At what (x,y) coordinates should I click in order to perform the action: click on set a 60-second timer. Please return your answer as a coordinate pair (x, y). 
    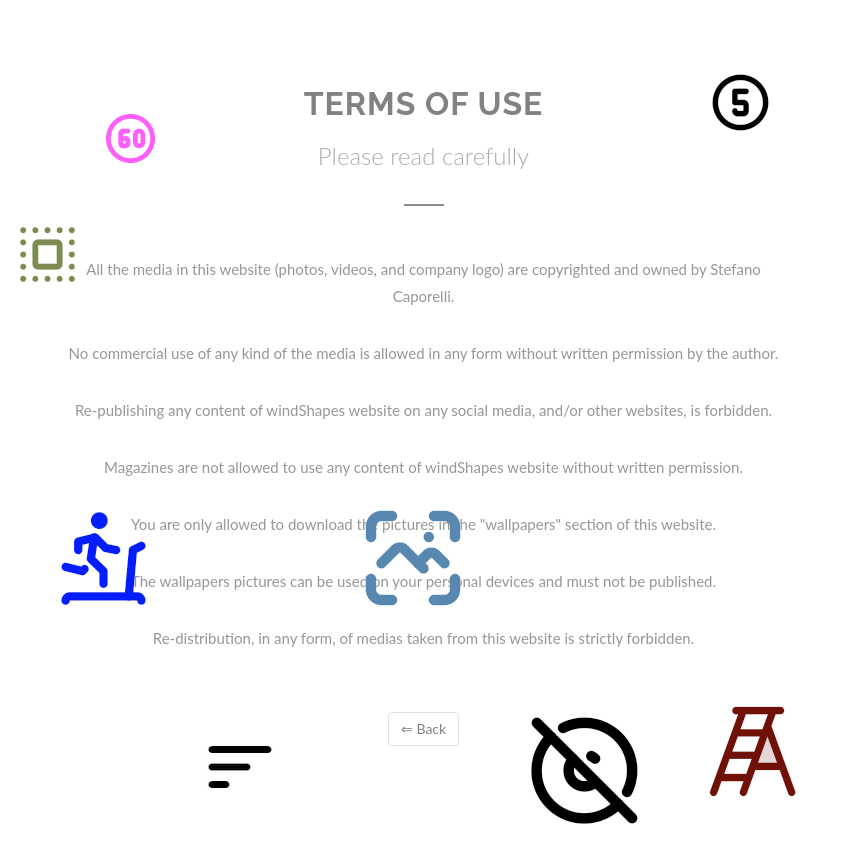
    Looking at the image, I should click on (130, 138).